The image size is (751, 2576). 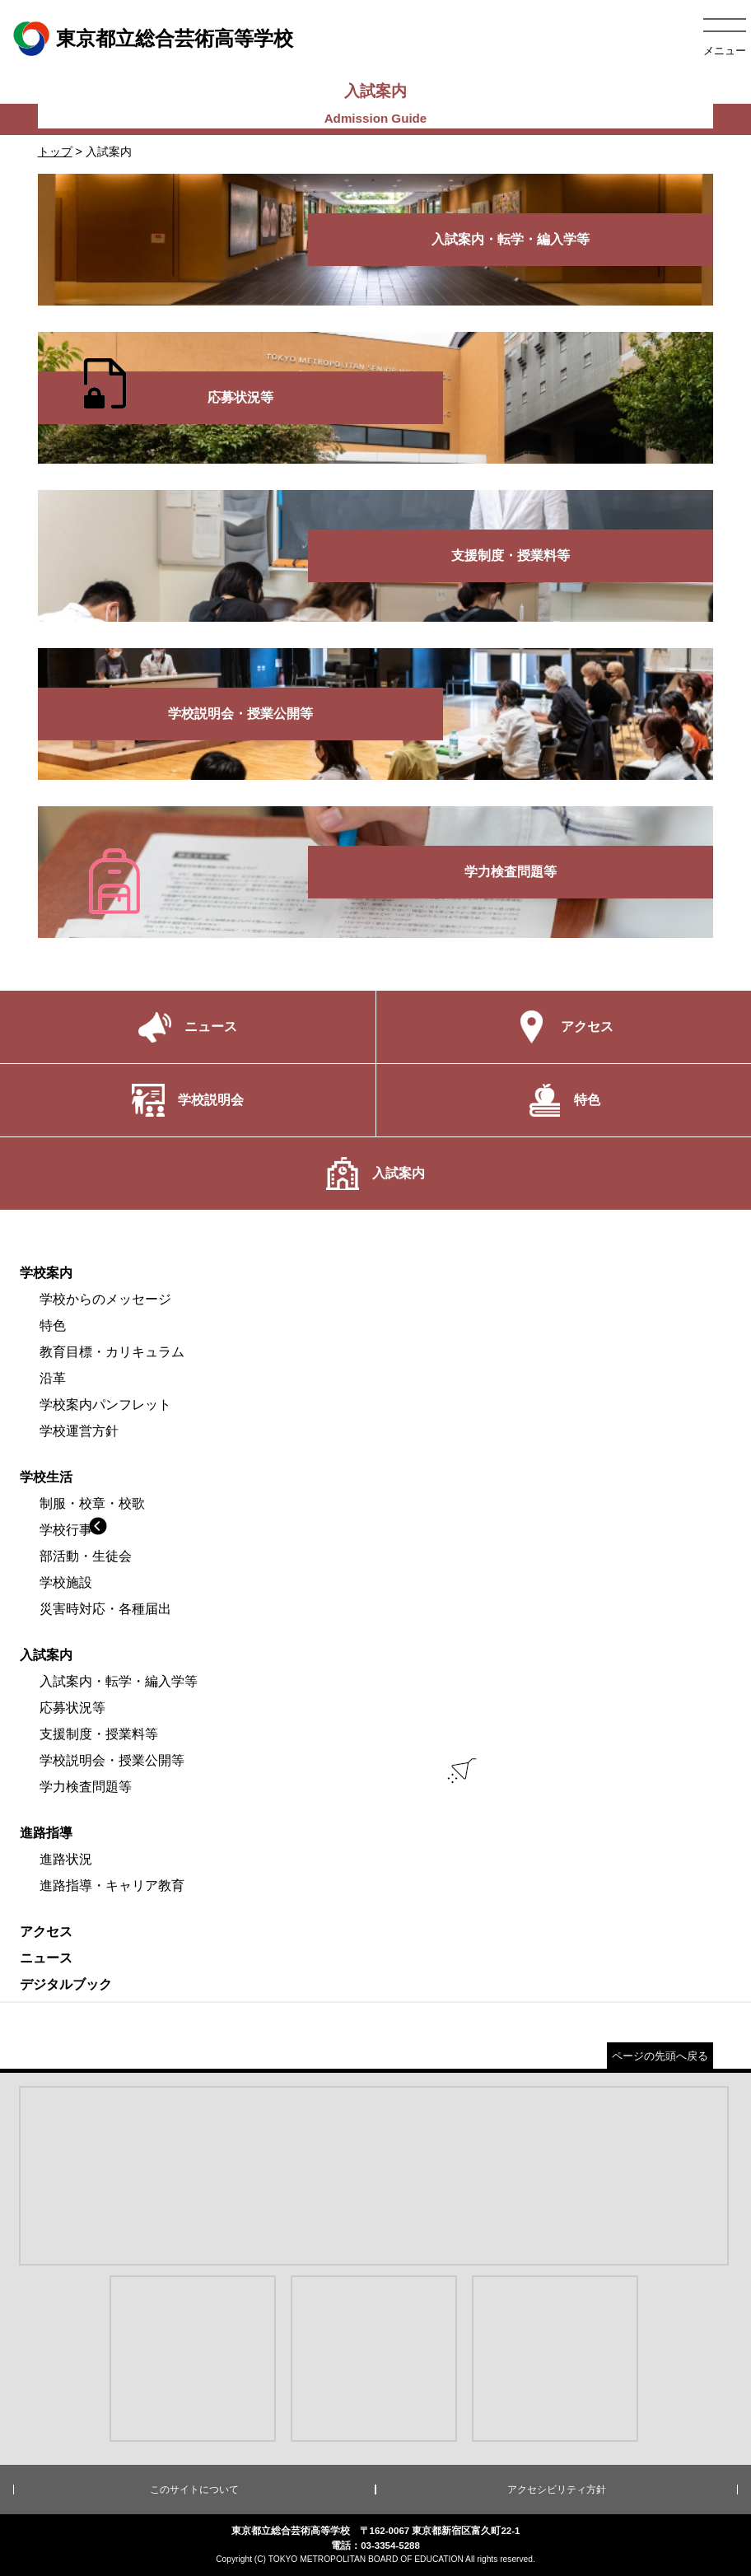 I want to click on shower or bathroom amenity indicator, so click(x=461, y=1769).